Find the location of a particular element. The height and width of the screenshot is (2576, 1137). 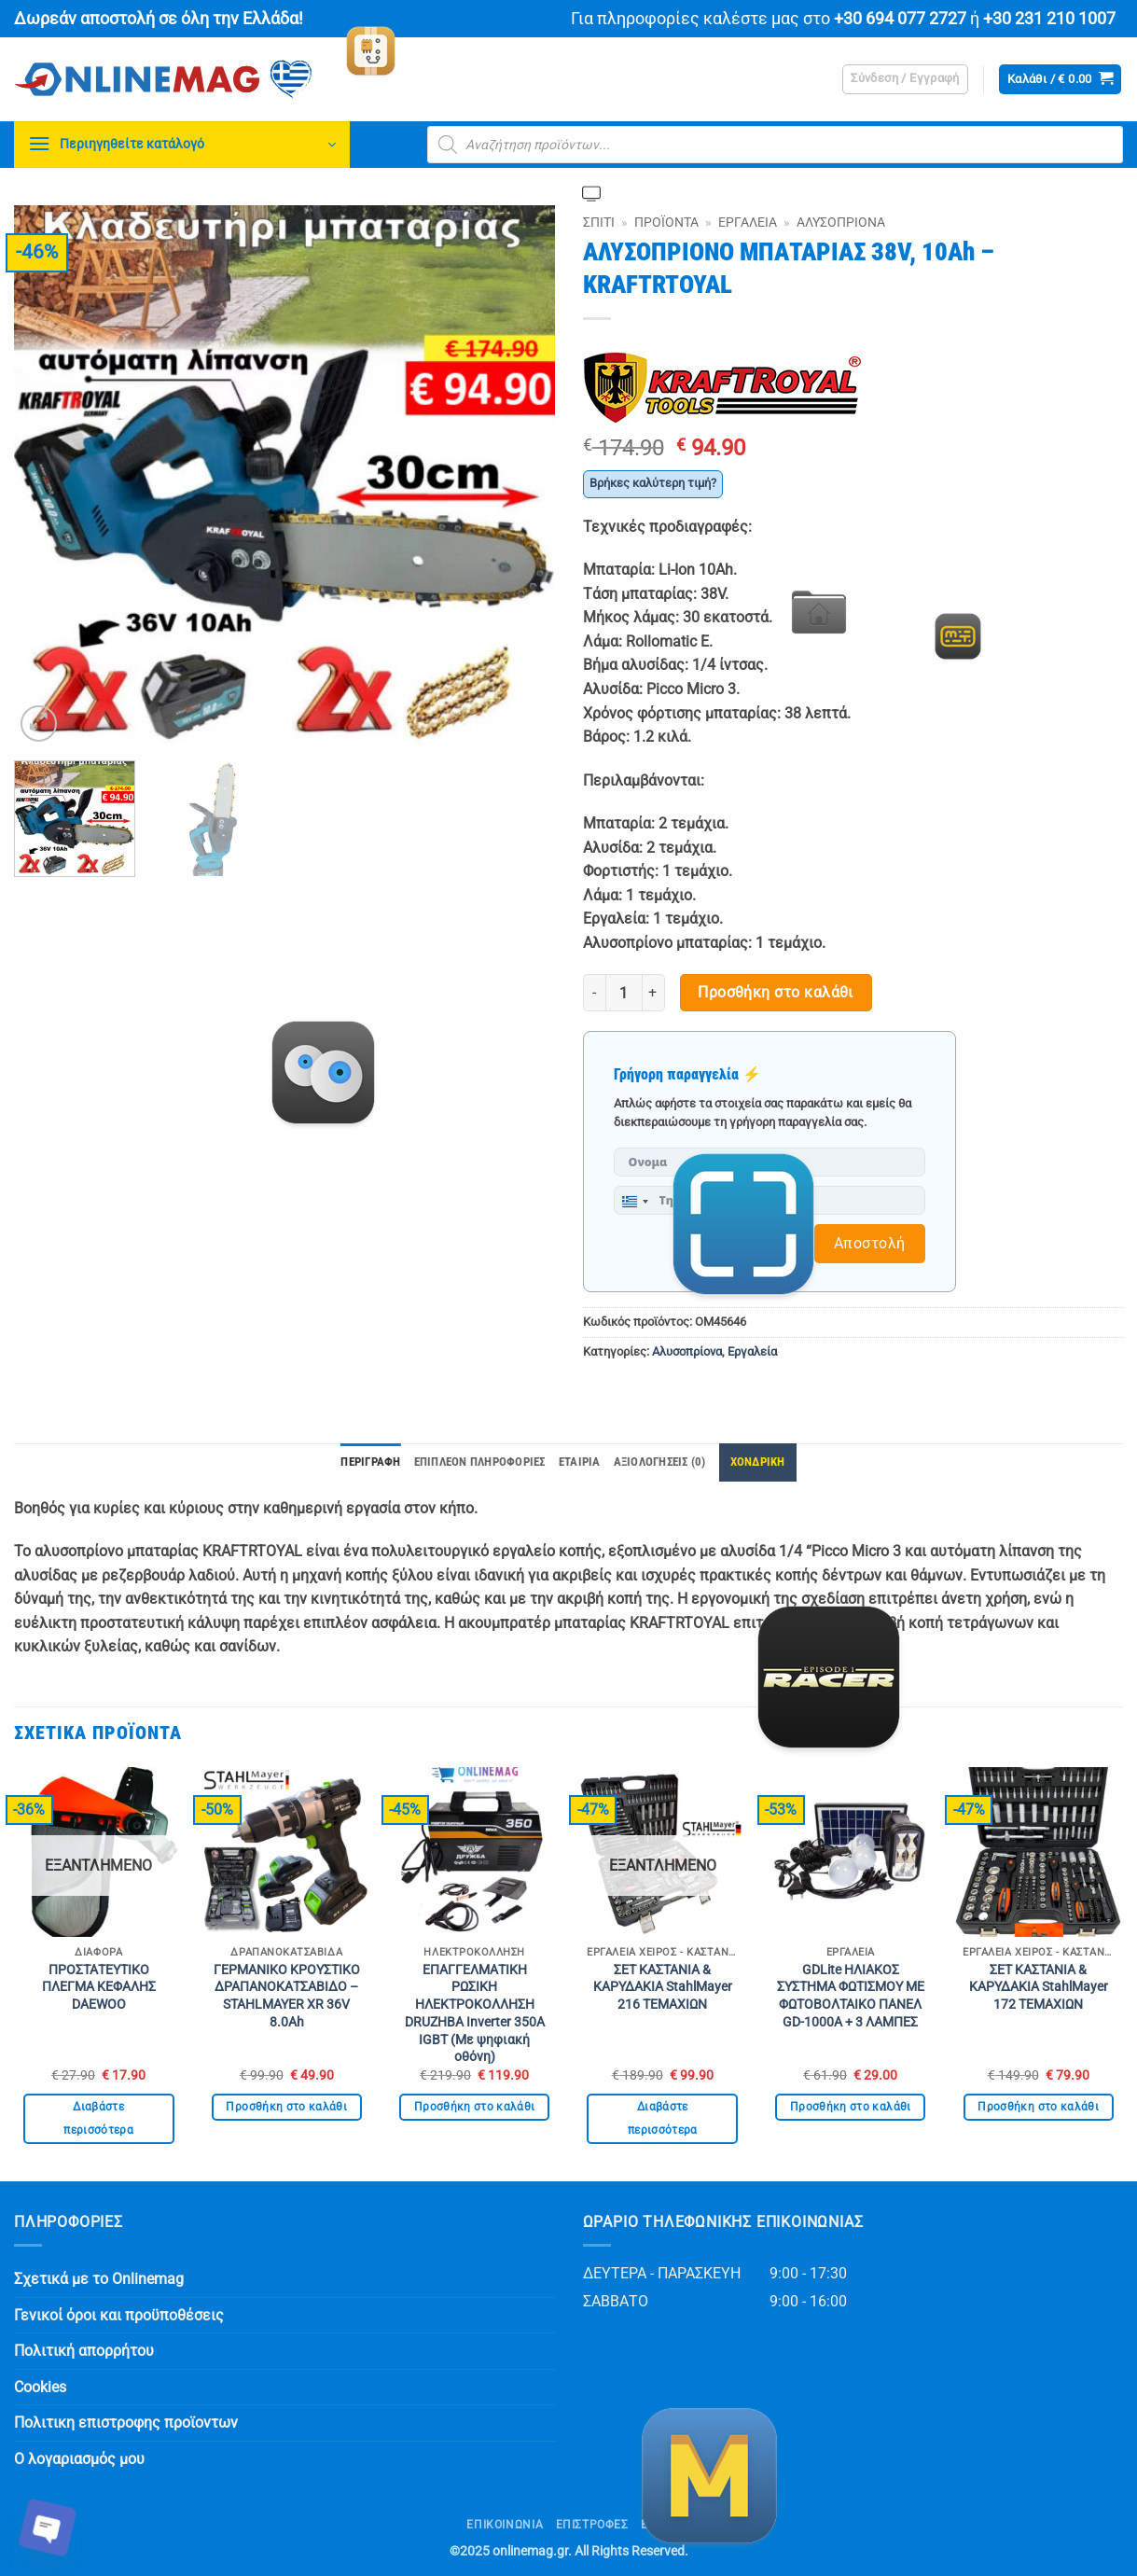

indicates a desktop computer or workstation is located at coordinates (591, 193).